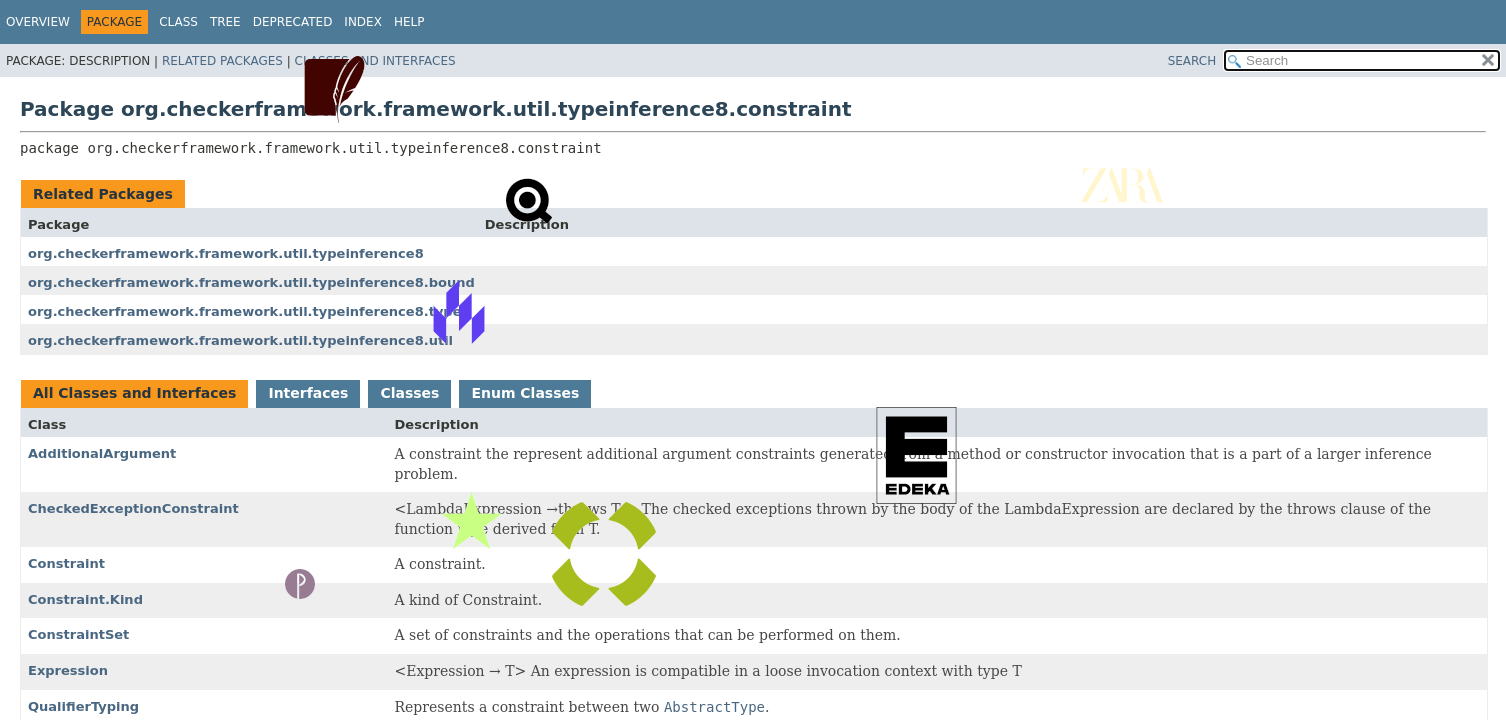 Image resolution: width=1506 pixels, height=720 pixels. What do you see at coordinates (300, 584) in the screenshot?
I see `PurgeCSS logo - a CSS optimization tool` at bounding box center [300, 584].